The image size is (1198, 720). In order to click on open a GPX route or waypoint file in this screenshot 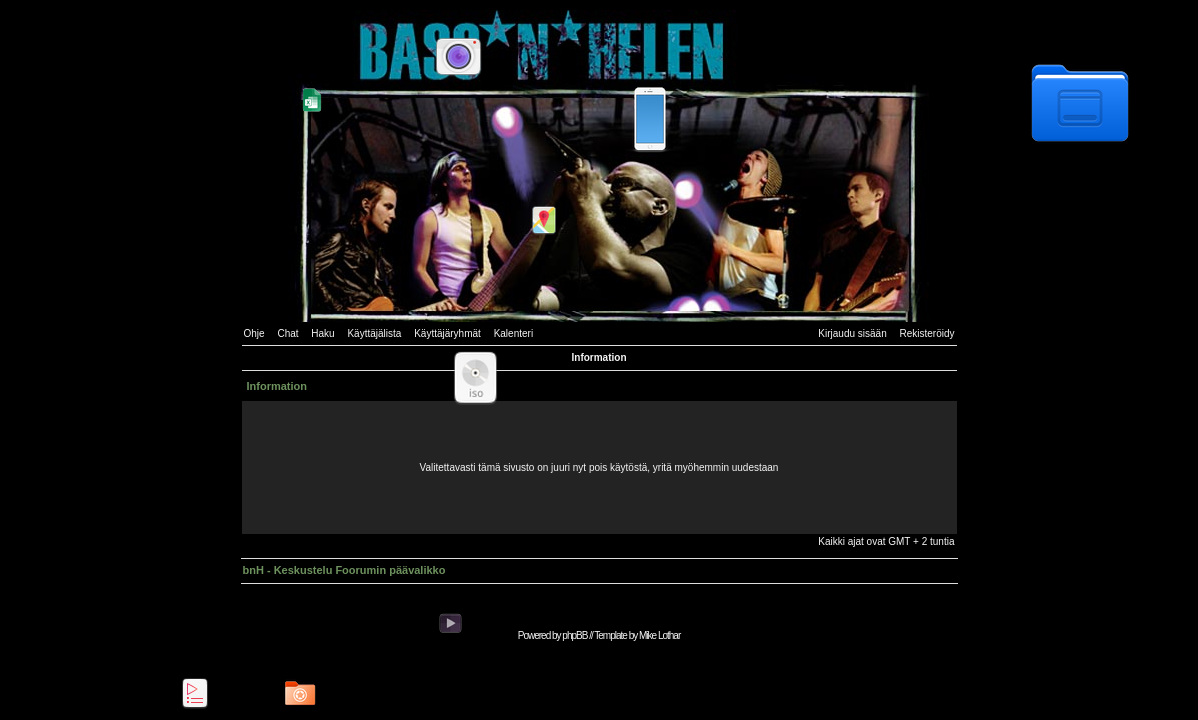, I will do `click(544, 220)`.